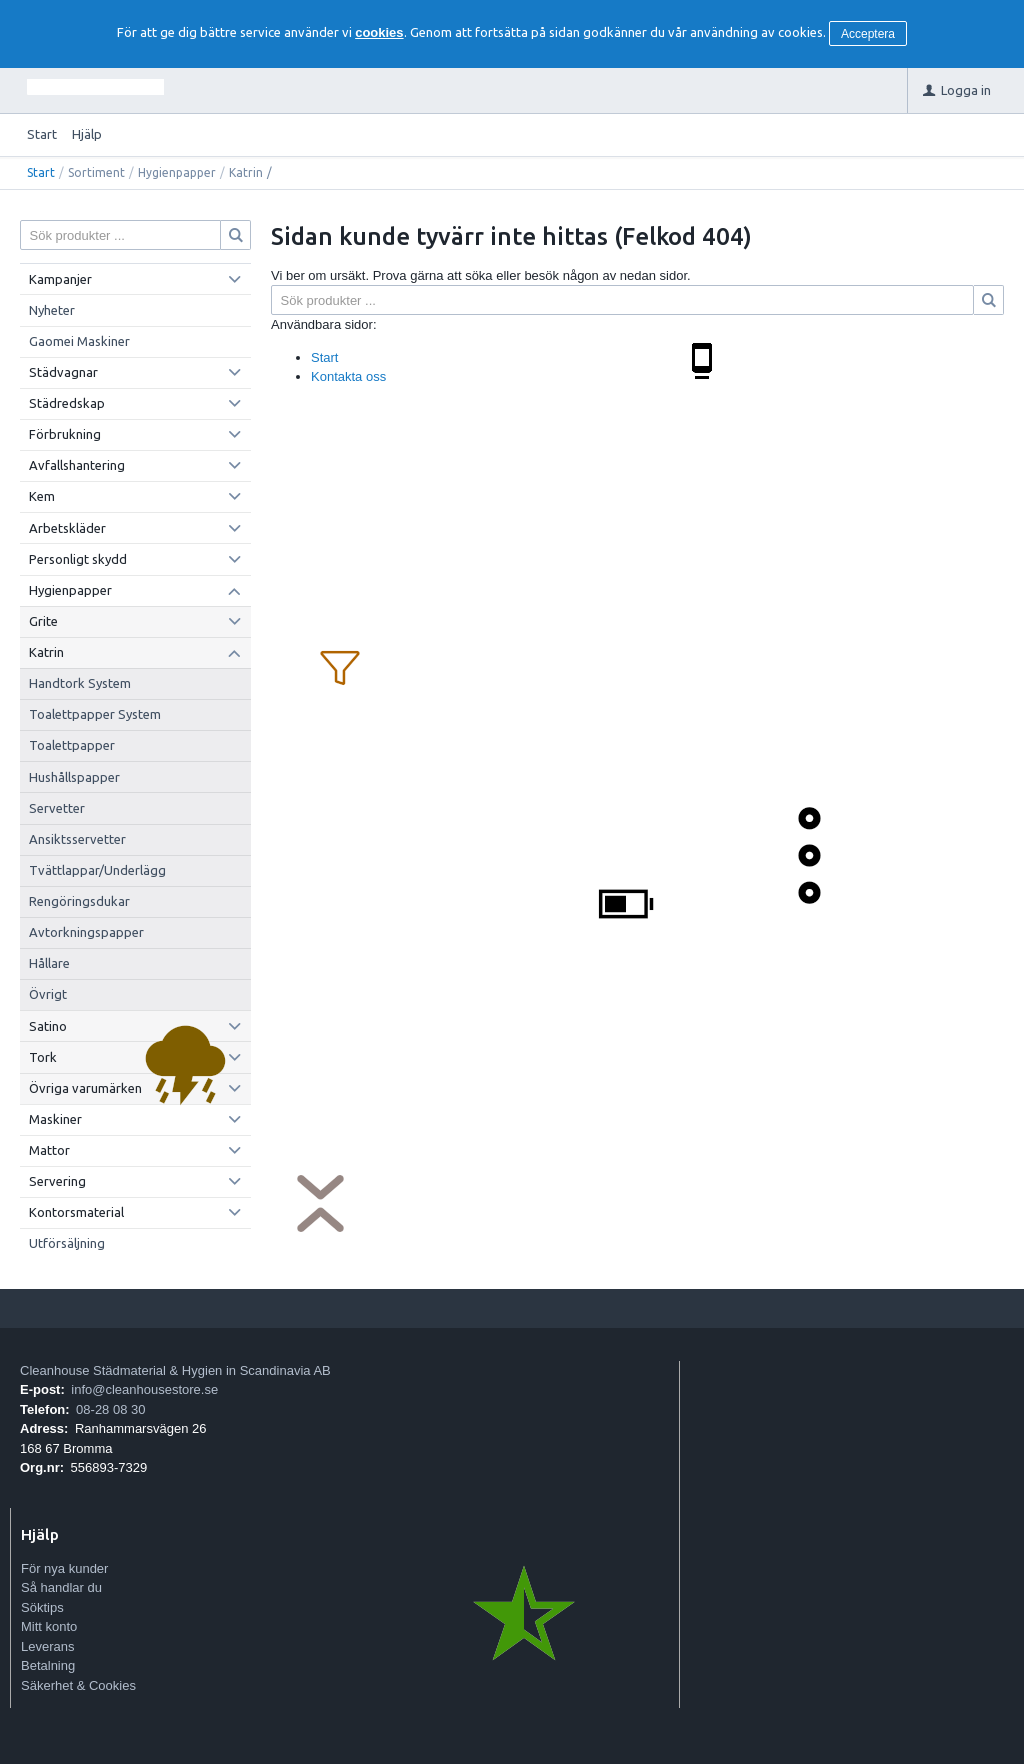  I want to click on indicates thunderstorm weather conditions, so click(185, 1065).